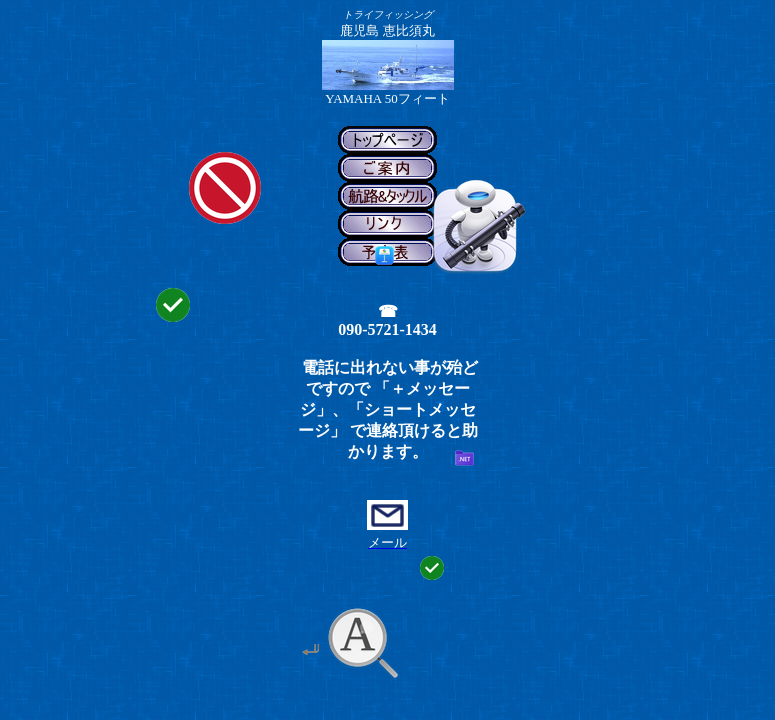 The image size is (775, 720). What do you see at coordinates (475, 230) in the screenshot?
I see `open Automator to create automated workflows` at bounding box center [475, 230].